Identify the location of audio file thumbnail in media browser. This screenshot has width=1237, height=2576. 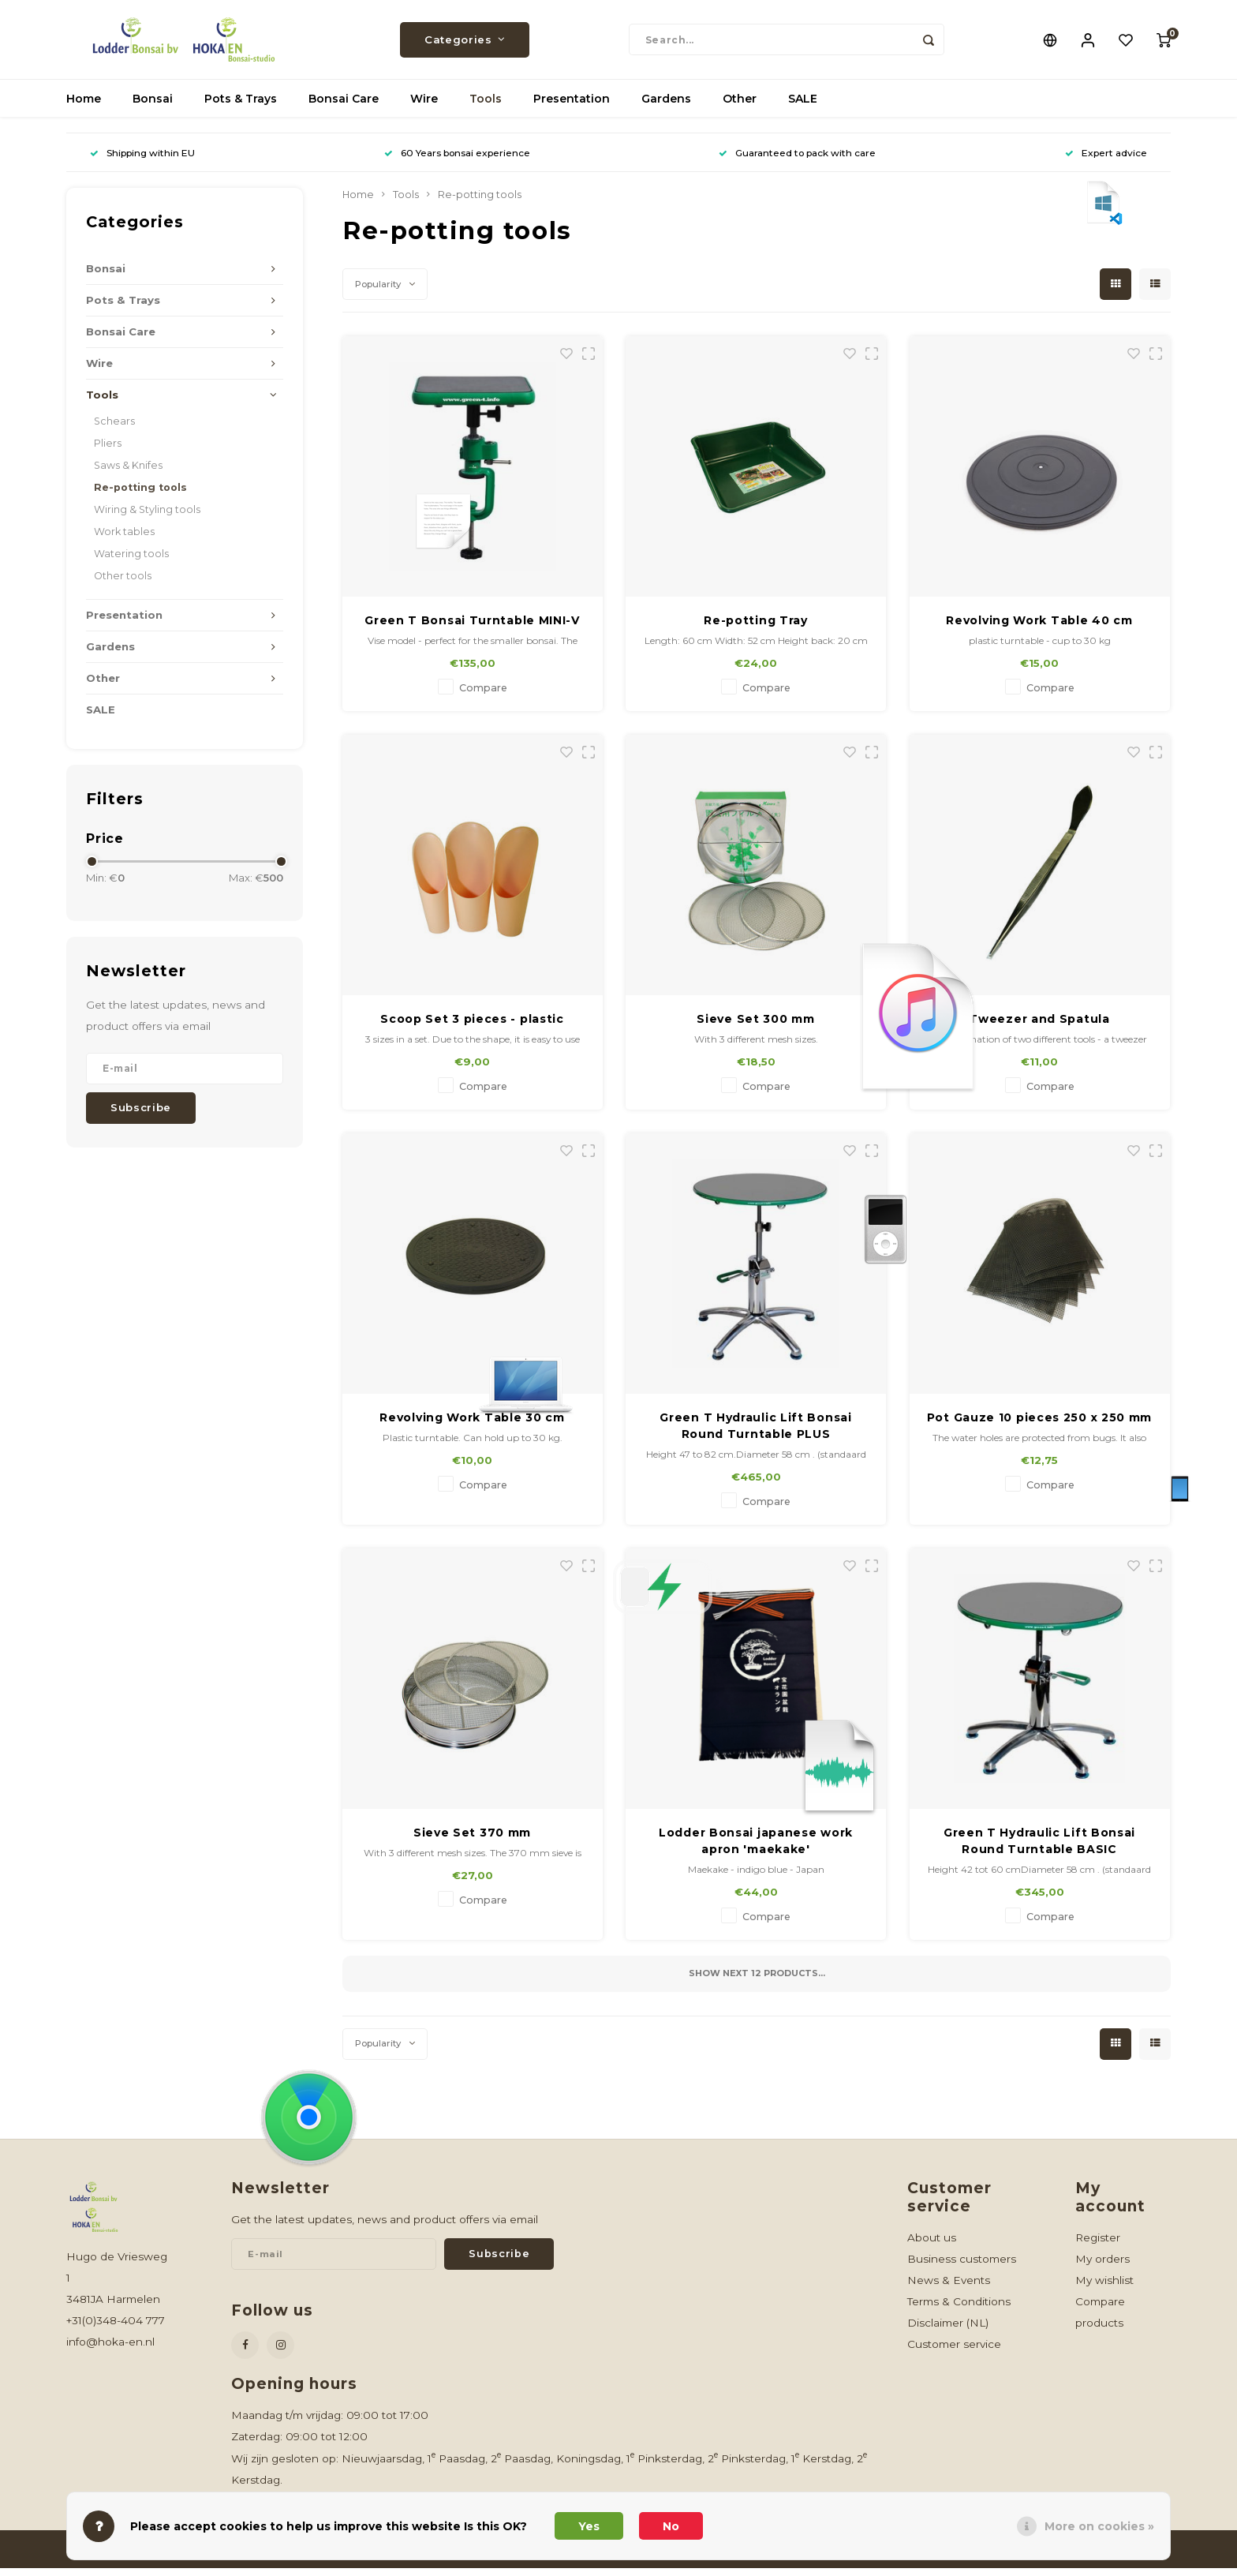
(839, 1768).